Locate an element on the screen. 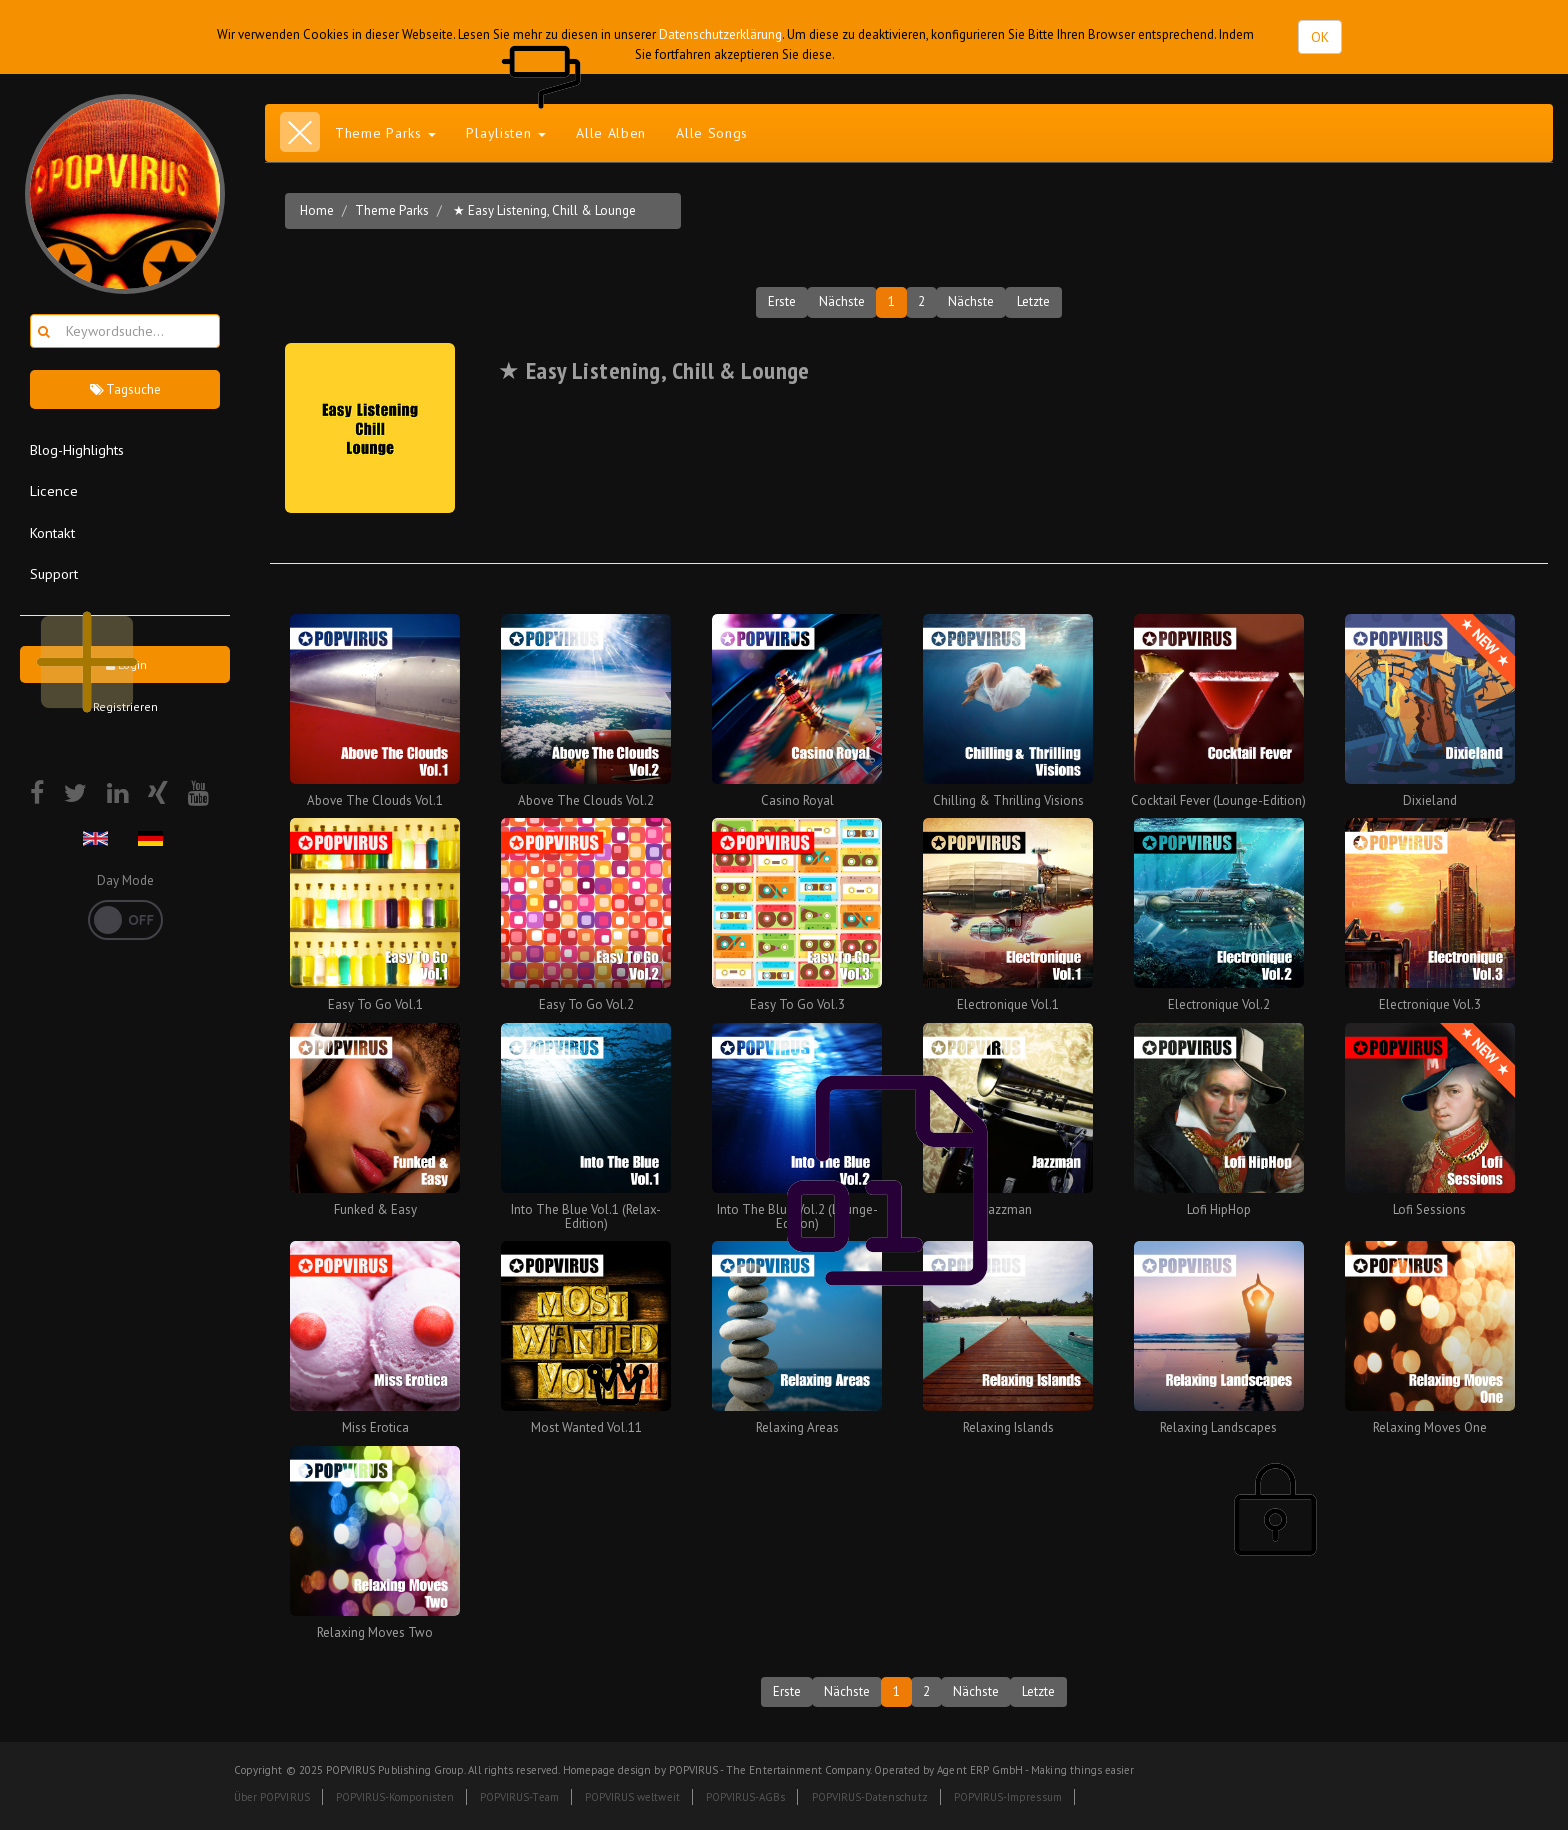 This screenshot has width=1568, height=1830. view or open a binary file is located at coordinates (901, 1180).